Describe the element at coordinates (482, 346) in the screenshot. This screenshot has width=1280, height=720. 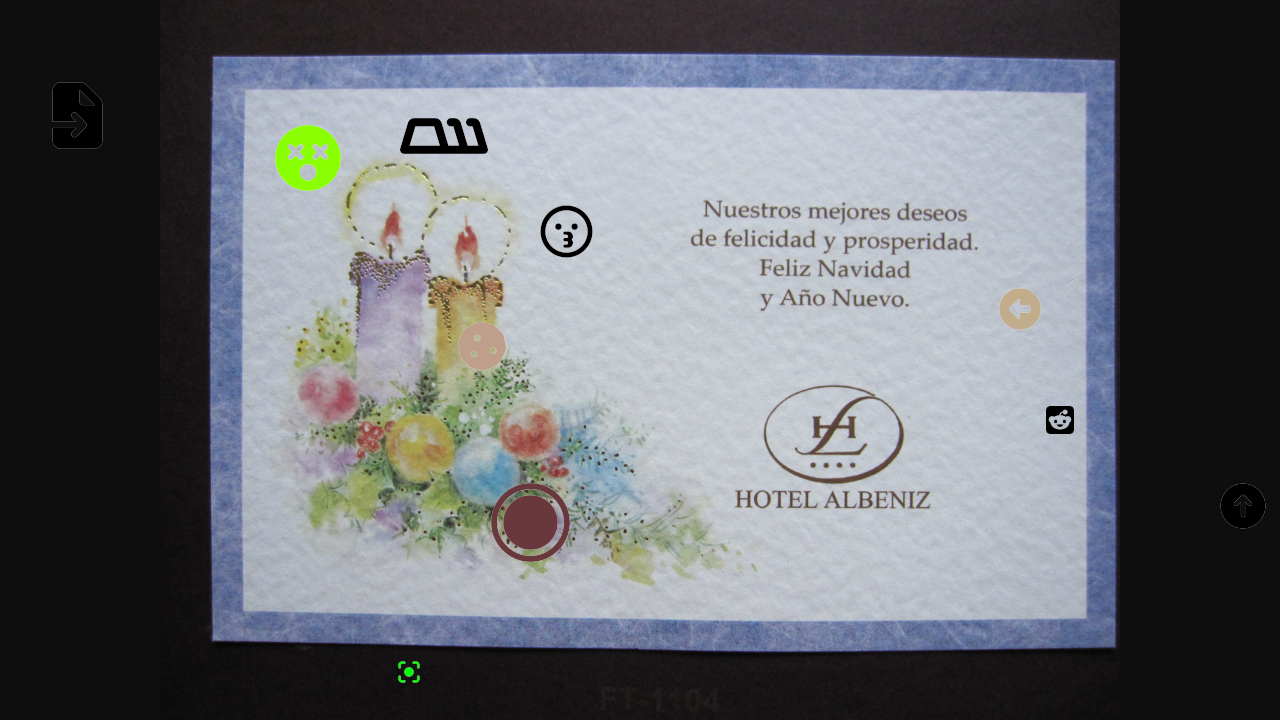
I see `manage cookie preferences` at that location.